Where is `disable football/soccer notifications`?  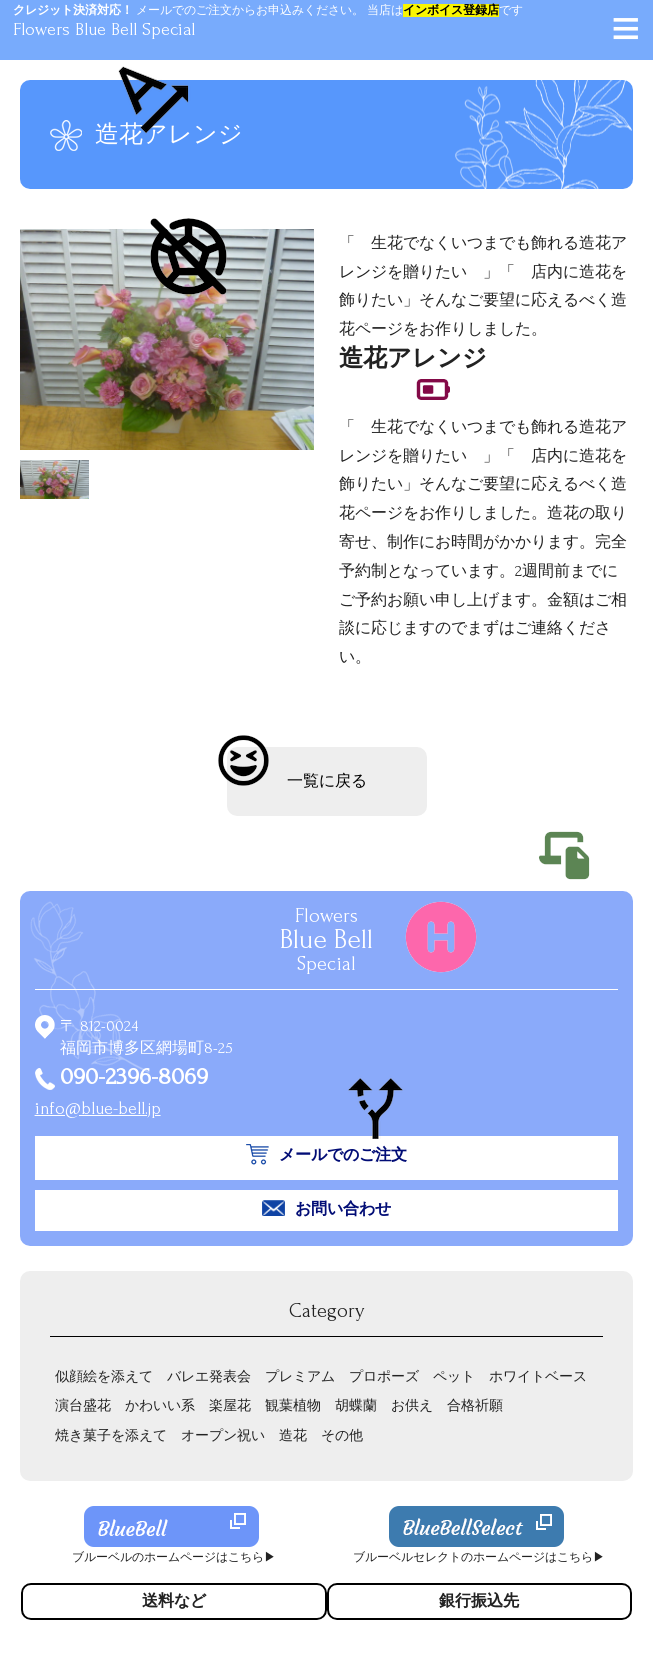
disable football/soccer notifications is located at coordinates (188, 256).